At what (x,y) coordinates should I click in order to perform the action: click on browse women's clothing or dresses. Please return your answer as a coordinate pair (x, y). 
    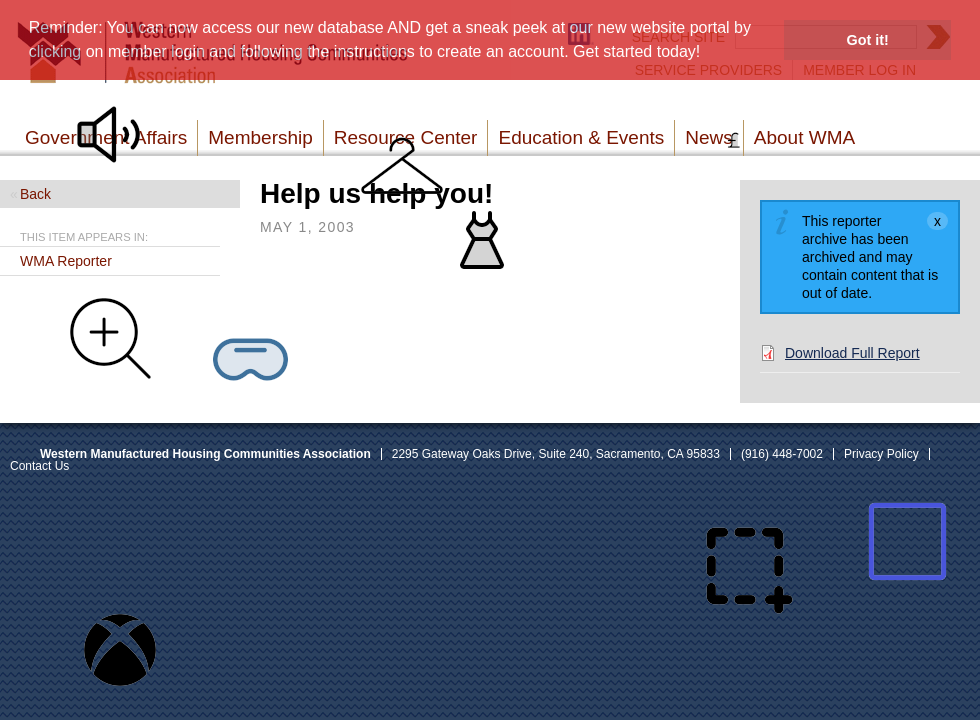
    Looking at the image, I should click on (482, 243).